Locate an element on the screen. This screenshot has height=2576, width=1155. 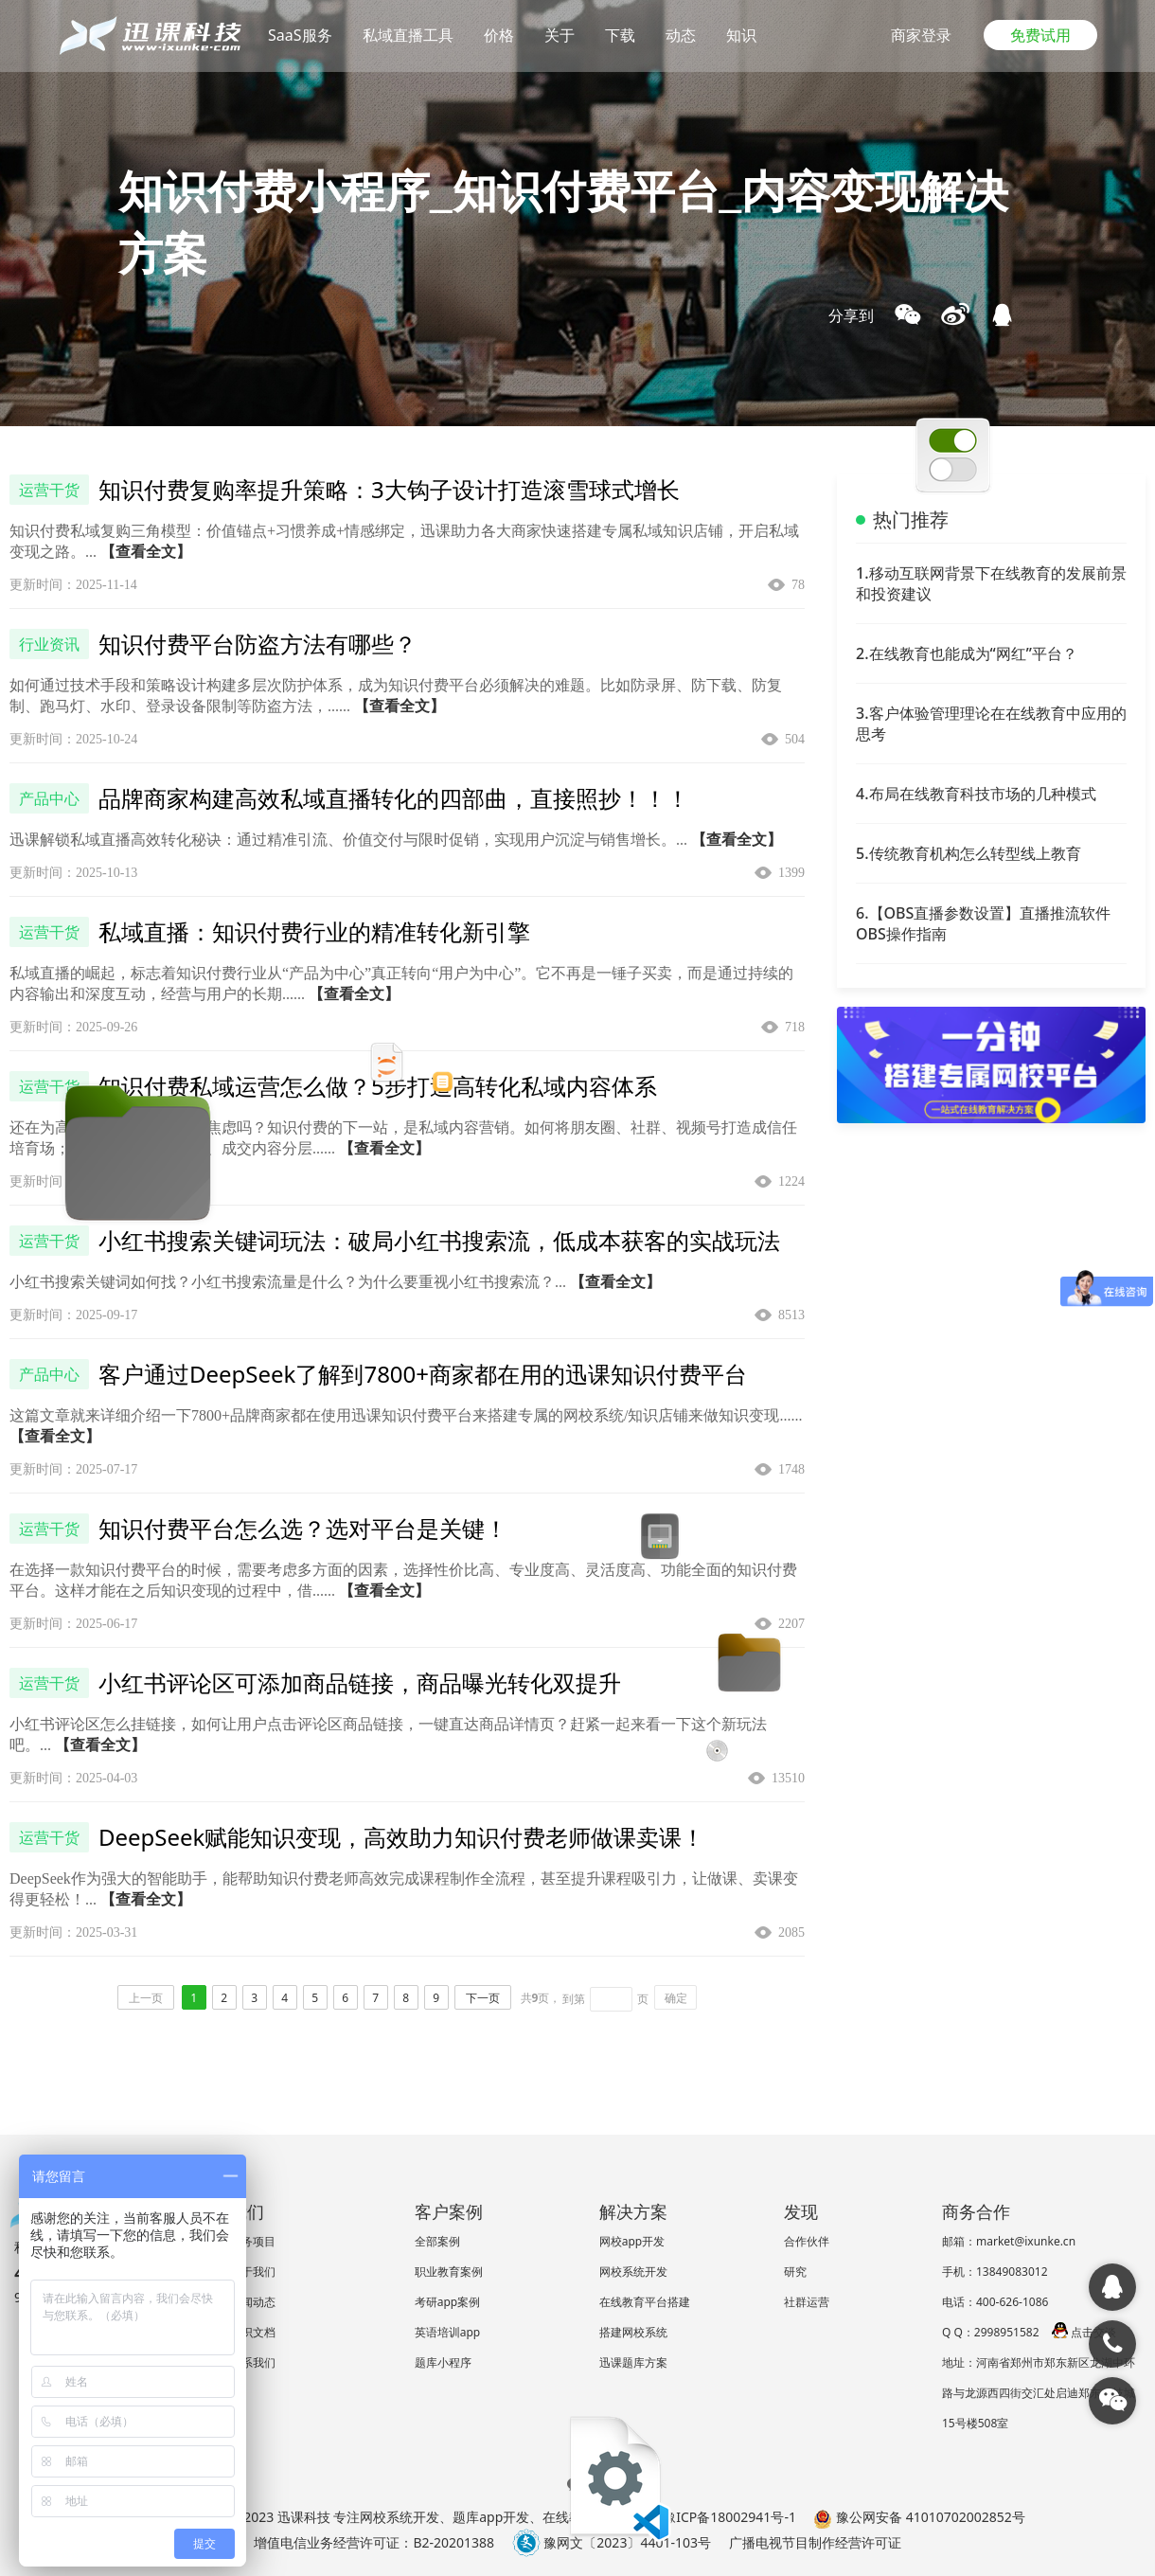
open a folder to view its contents is located at coordinates (137, 1153).